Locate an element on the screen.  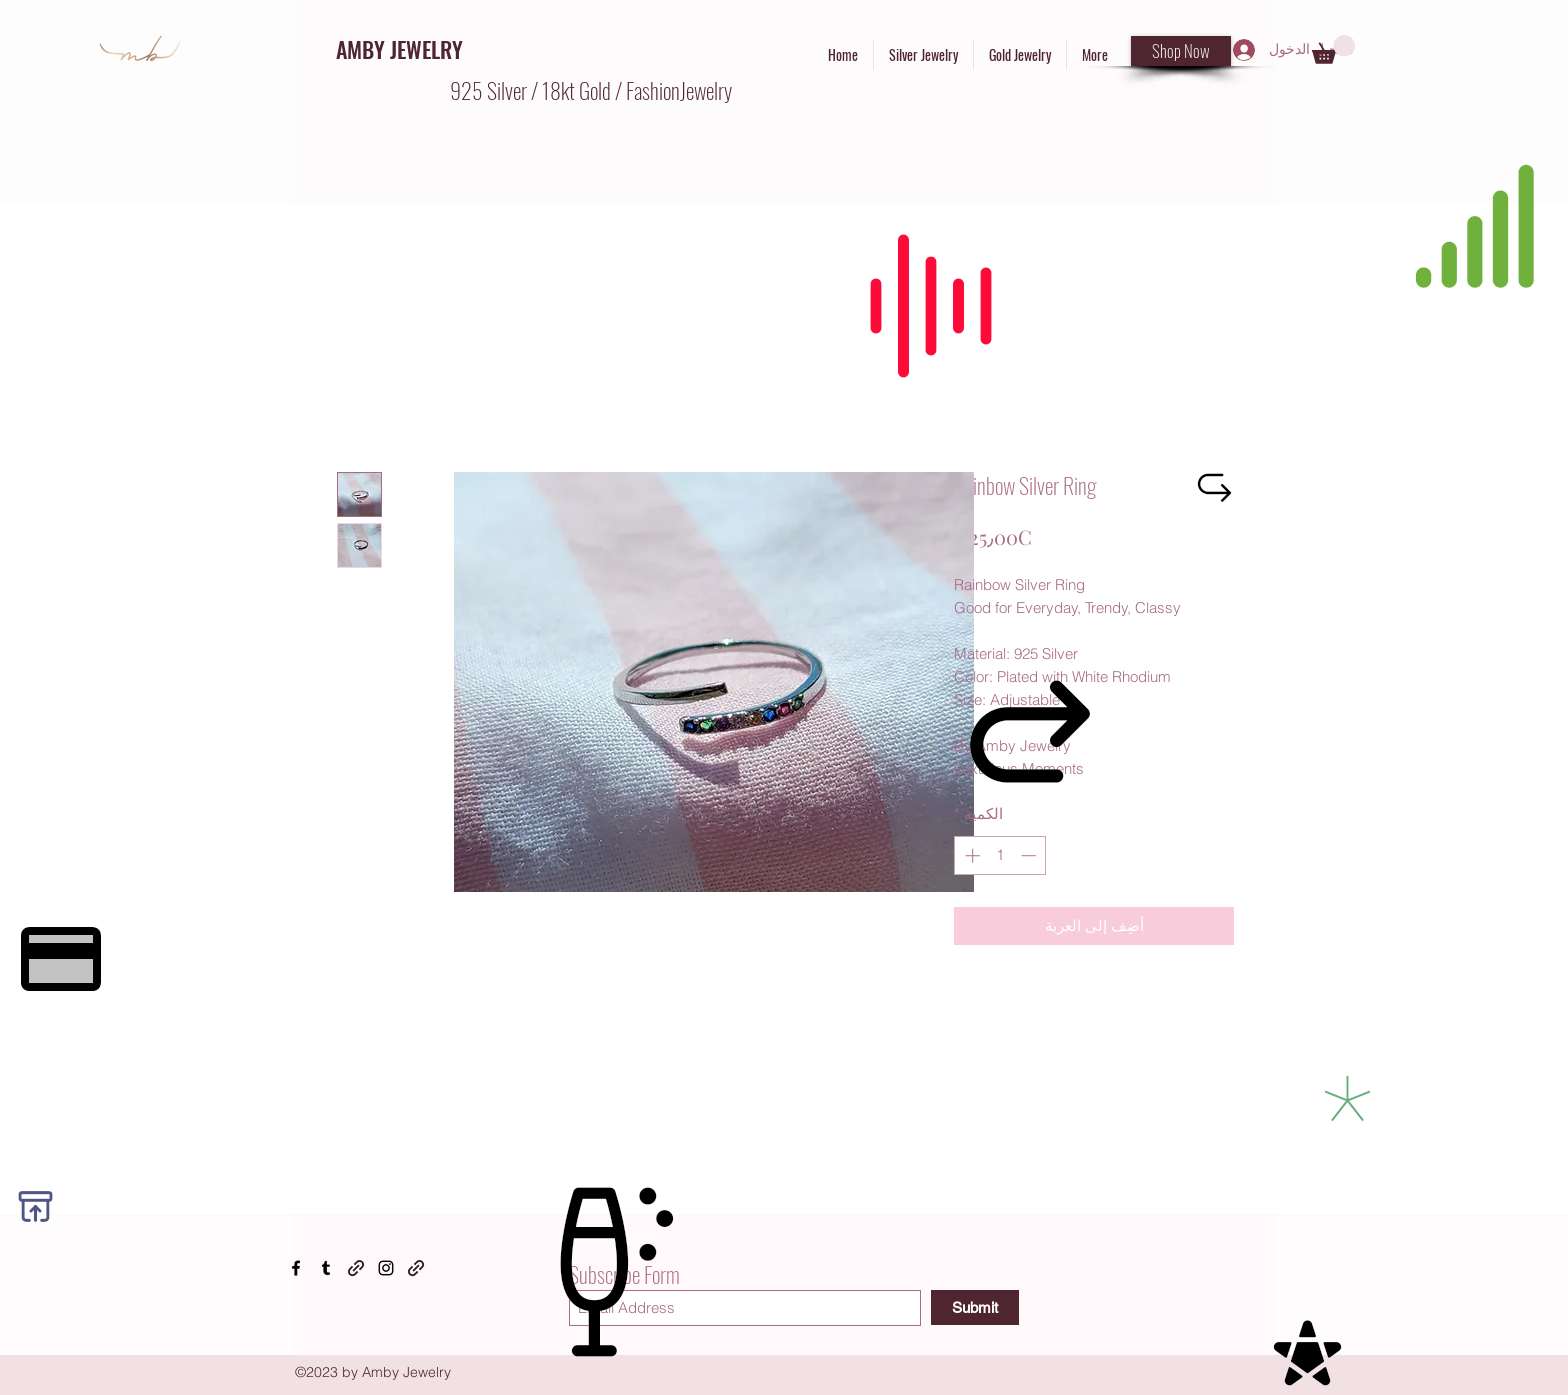
indicates a required field in a form is located at coordinates (1347, 1100).